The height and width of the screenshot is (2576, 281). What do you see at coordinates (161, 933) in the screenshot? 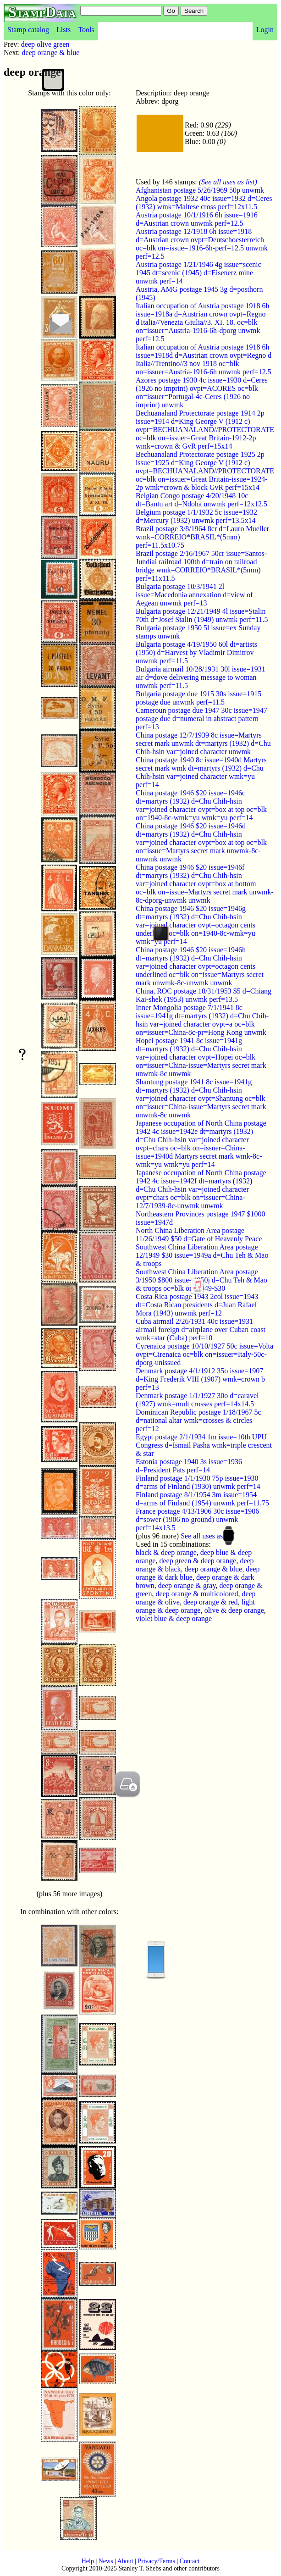
I see `represents a connected iPod nano device` at bounding box center [161, 933].